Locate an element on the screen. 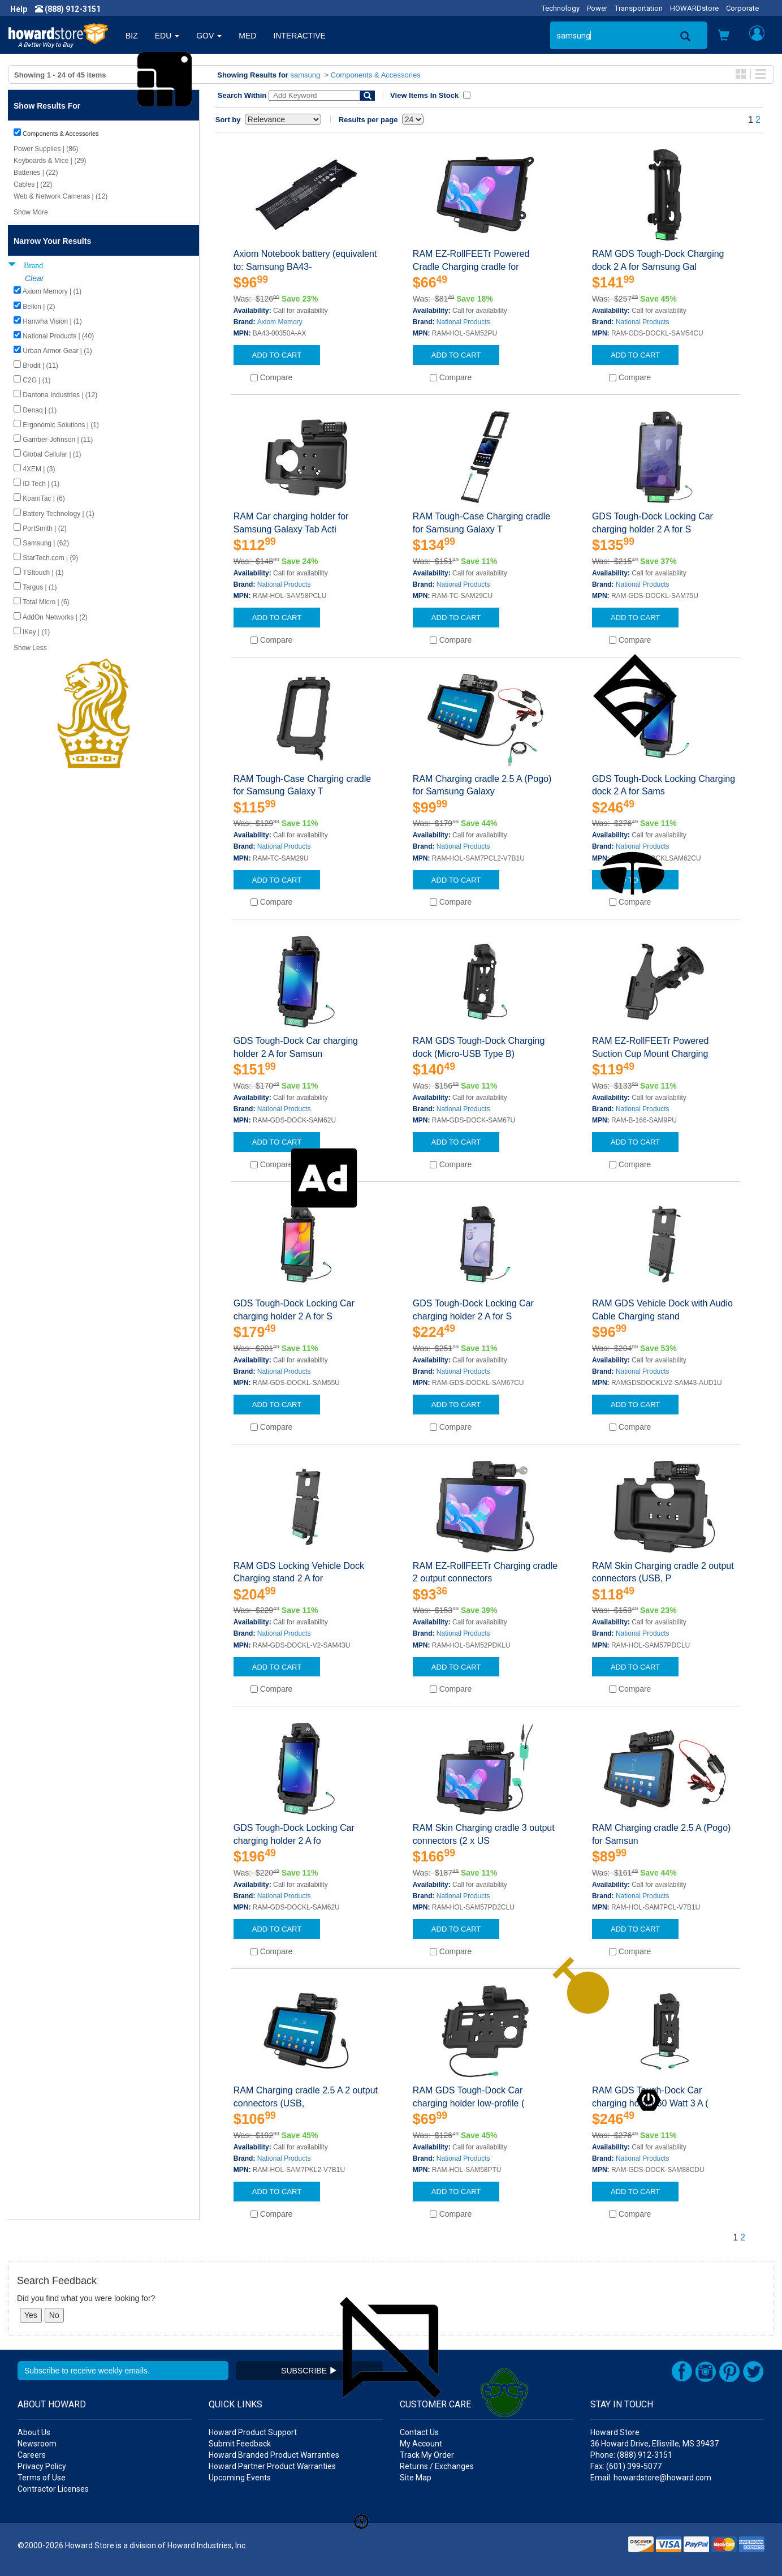 The image size is (782, 2576). egghead.io logo - access web development tutorials and courses is located at coordinates (504, 2393).